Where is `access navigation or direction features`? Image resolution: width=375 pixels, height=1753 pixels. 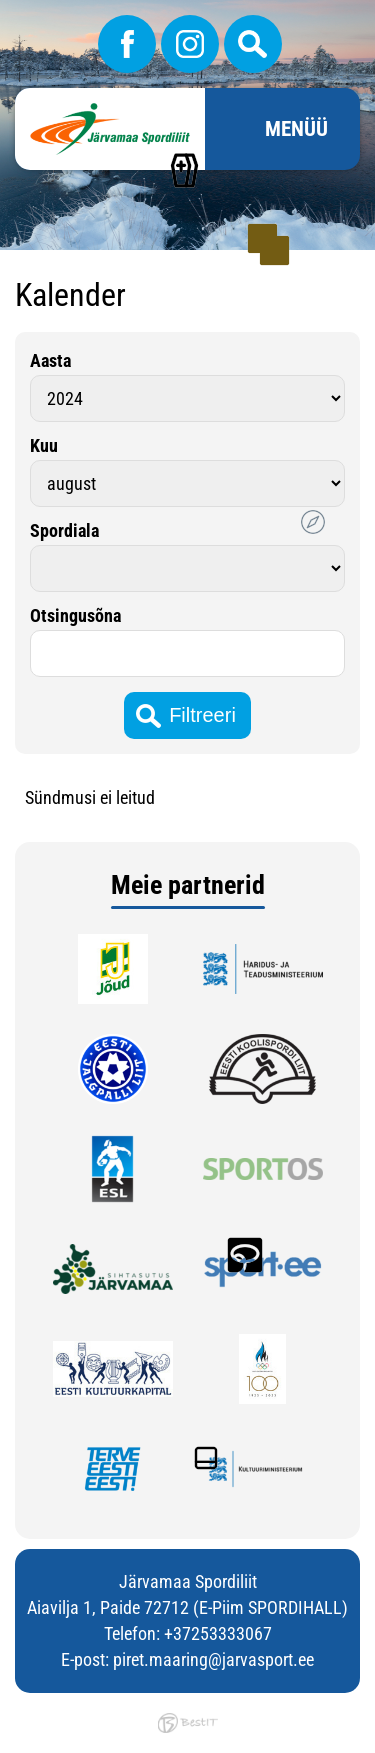
access navigation or direction features is located at coordinates (313, 522).